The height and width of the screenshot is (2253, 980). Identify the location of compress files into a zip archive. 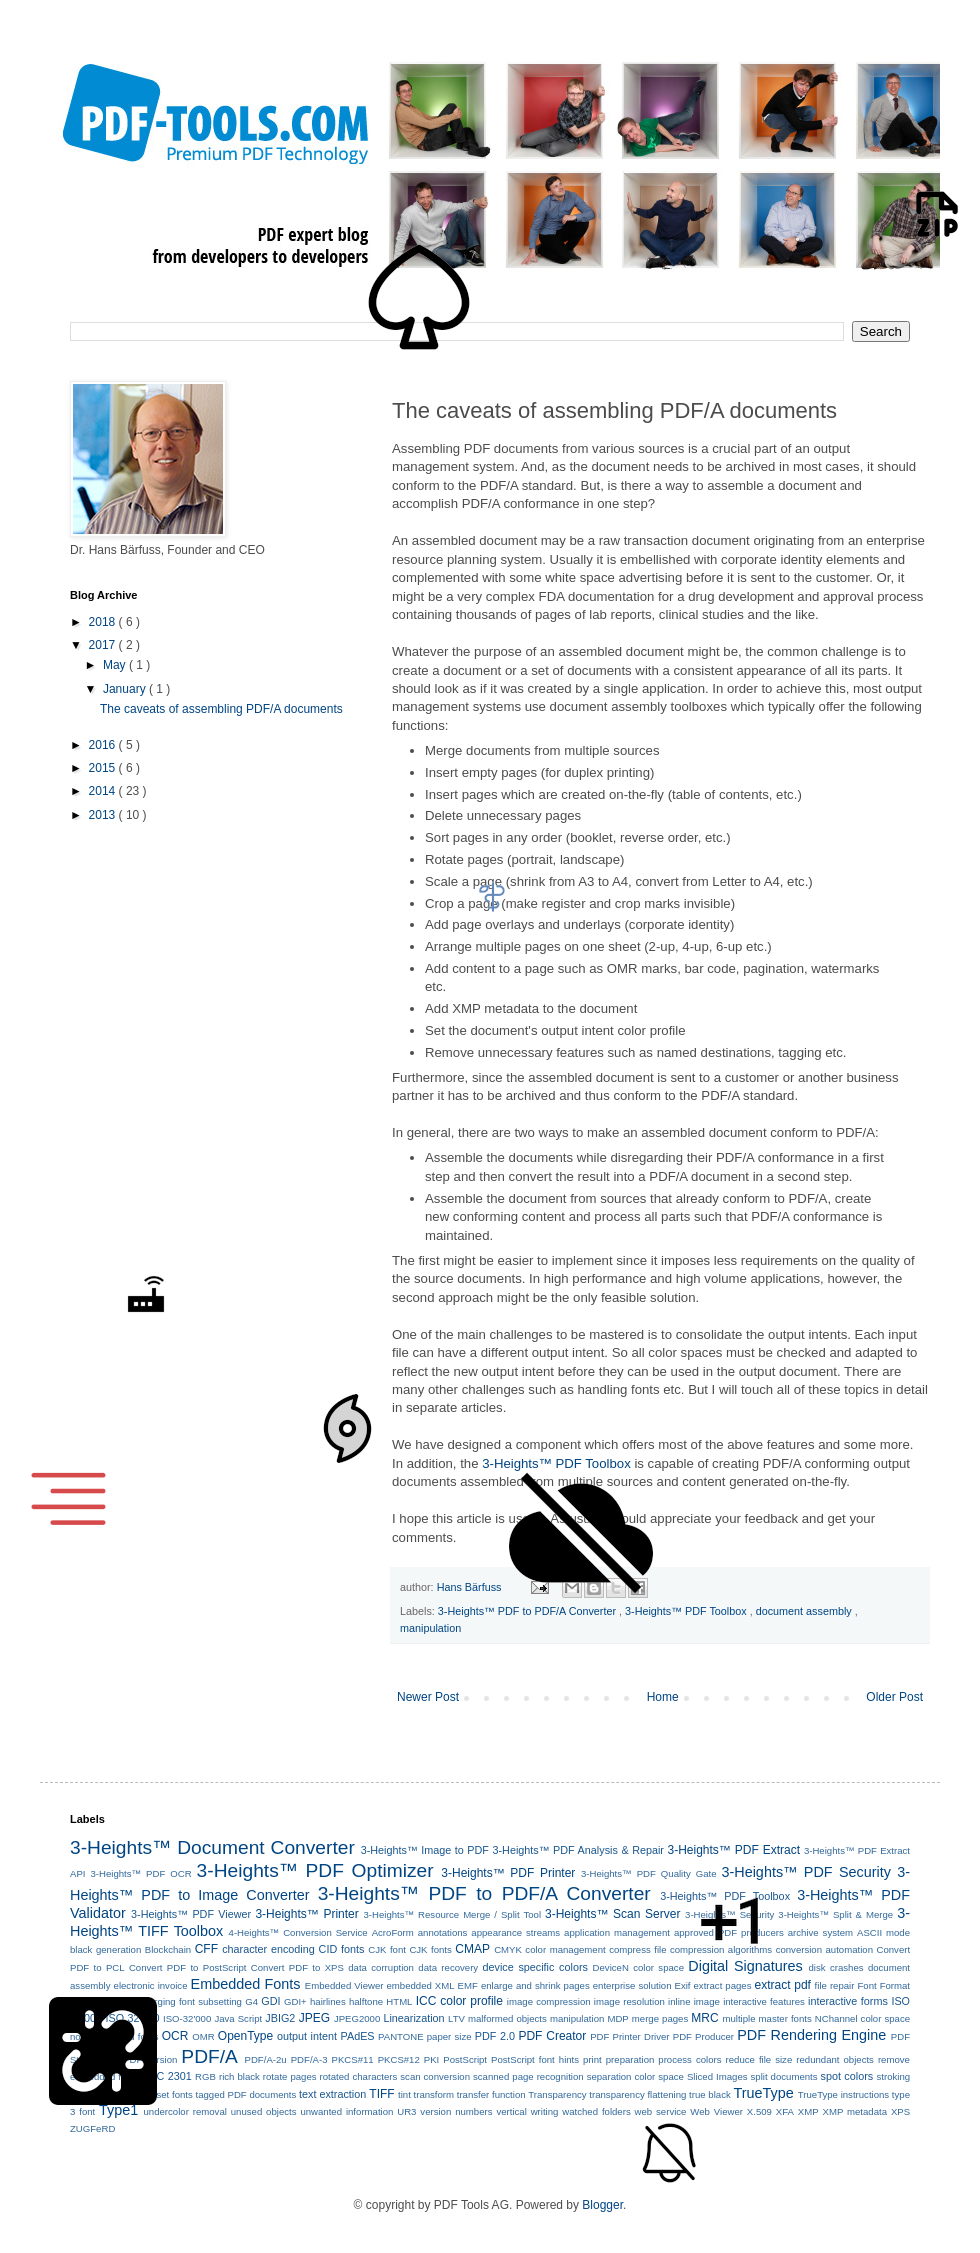
(937, 216).